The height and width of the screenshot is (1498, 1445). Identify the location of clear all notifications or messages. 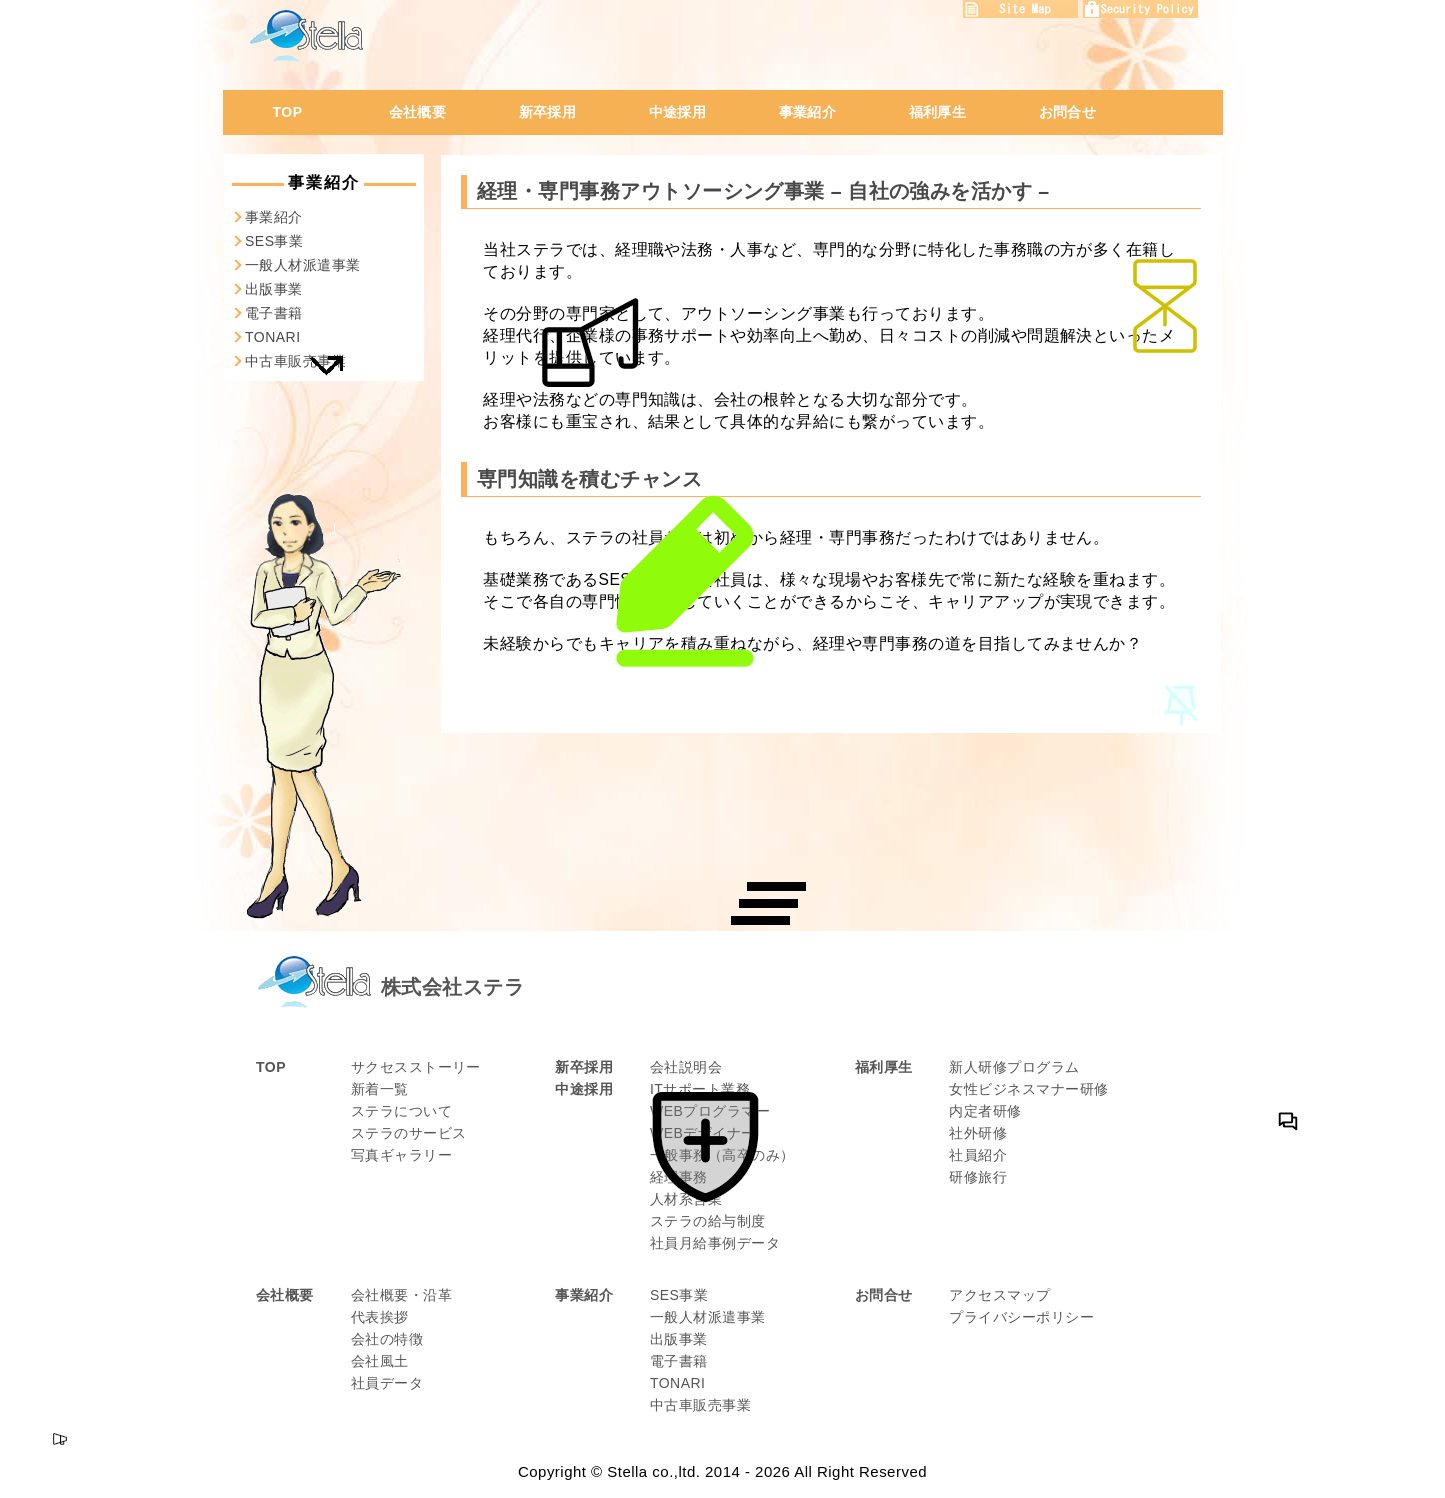
(768, 903).